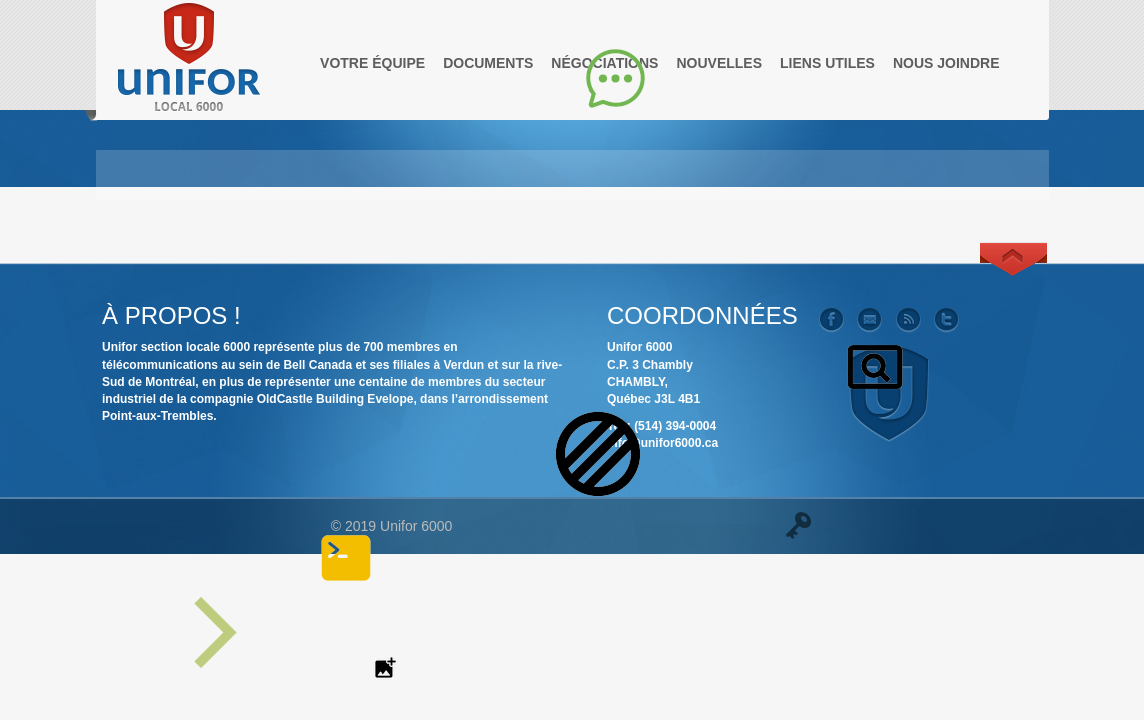 This screenshot has width=1144, height=720. What do you see at coordinates (615, 78) in the screenshot?
I see `open chat or messaging` at bounding box center [615, 78].